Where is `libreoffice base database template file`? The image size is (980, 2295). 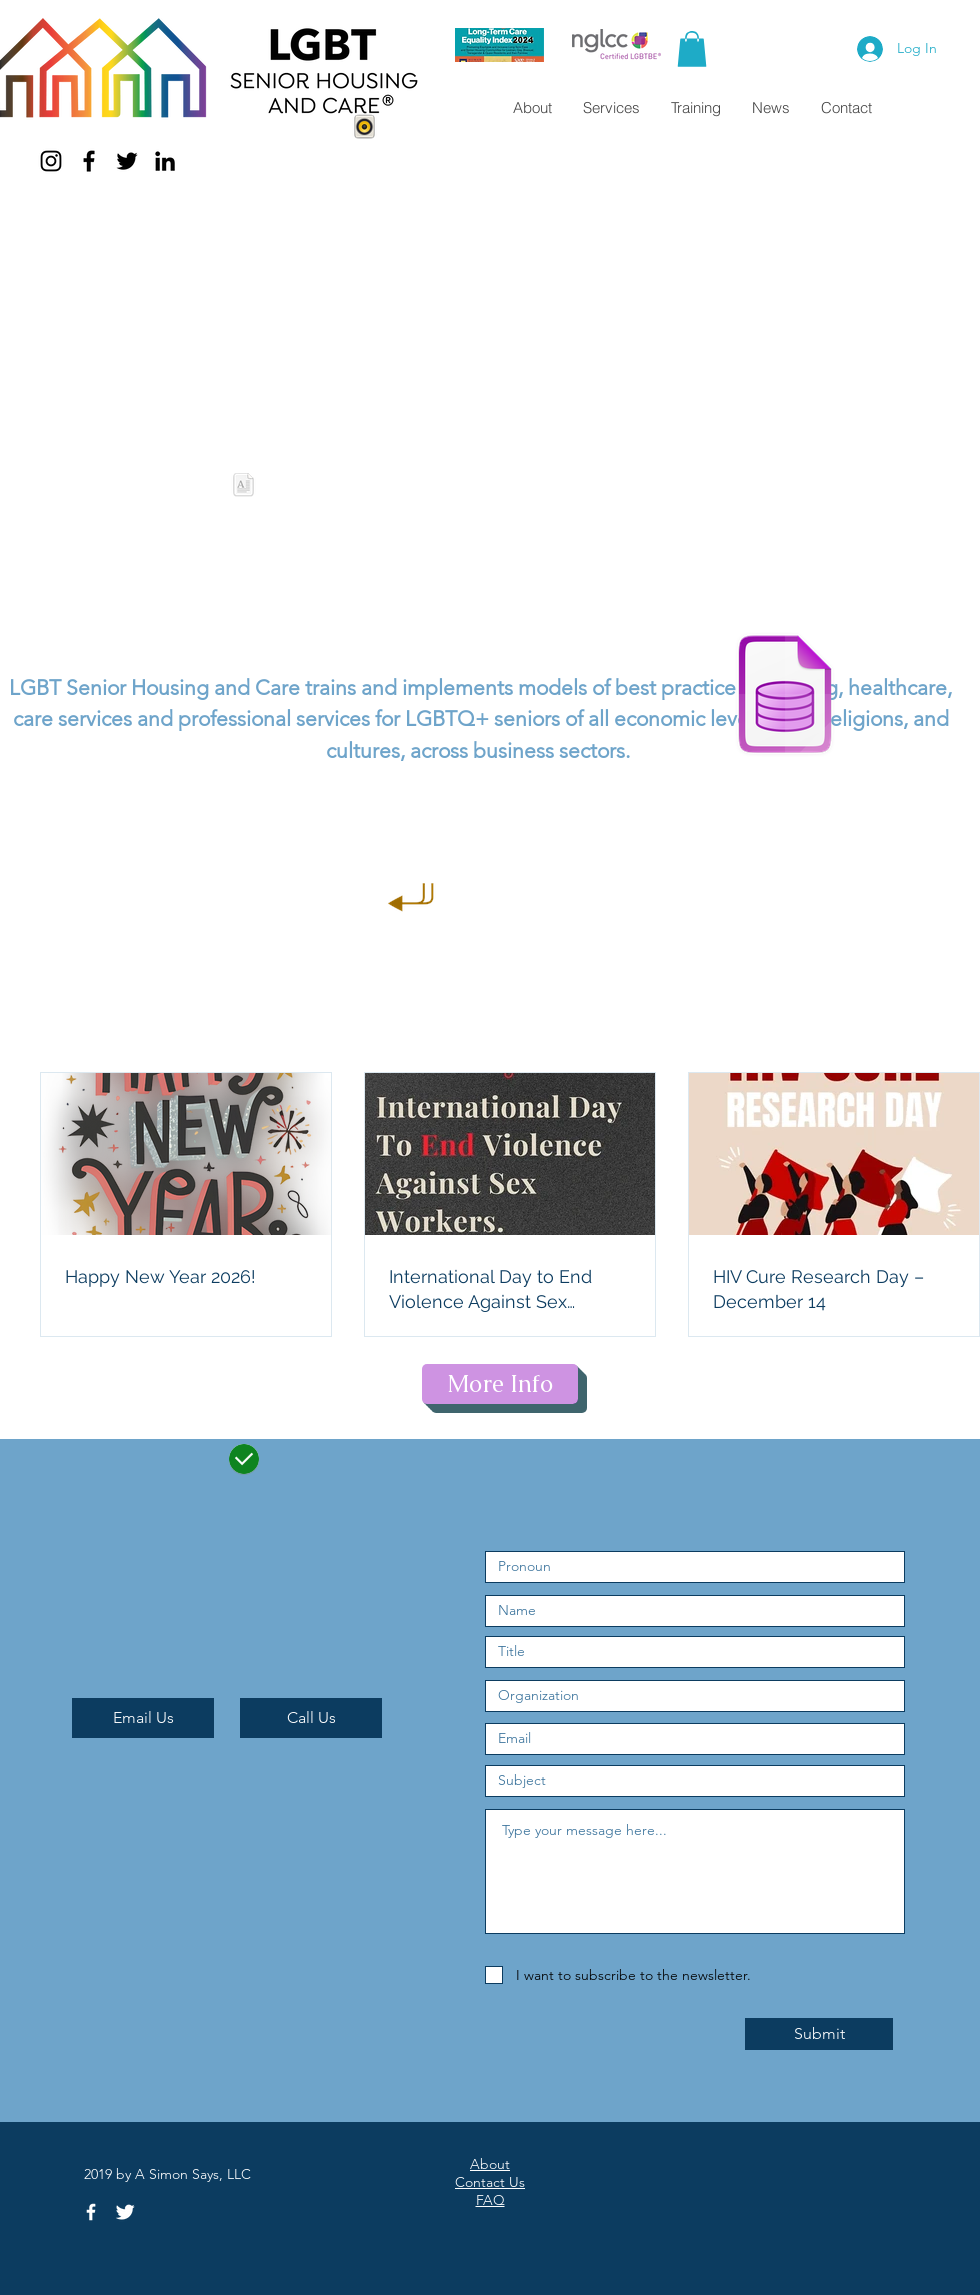
libreoffice base database template file is located at coordinates (785, 694).